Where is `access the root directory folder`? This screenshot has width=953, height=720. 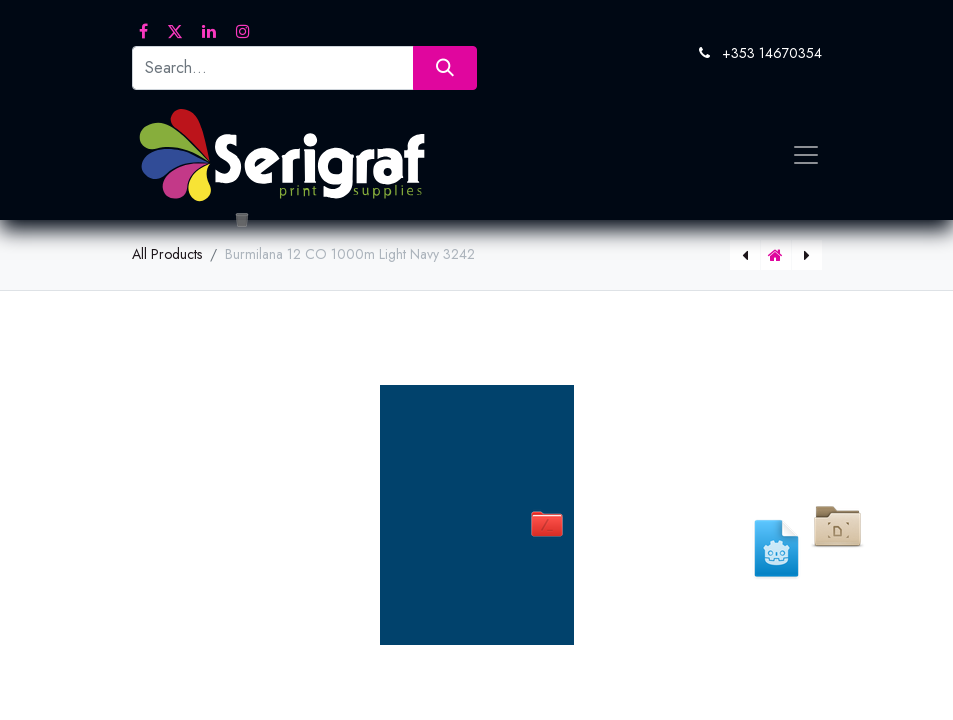
access the root directory folder is located at coordinates (547, 524).